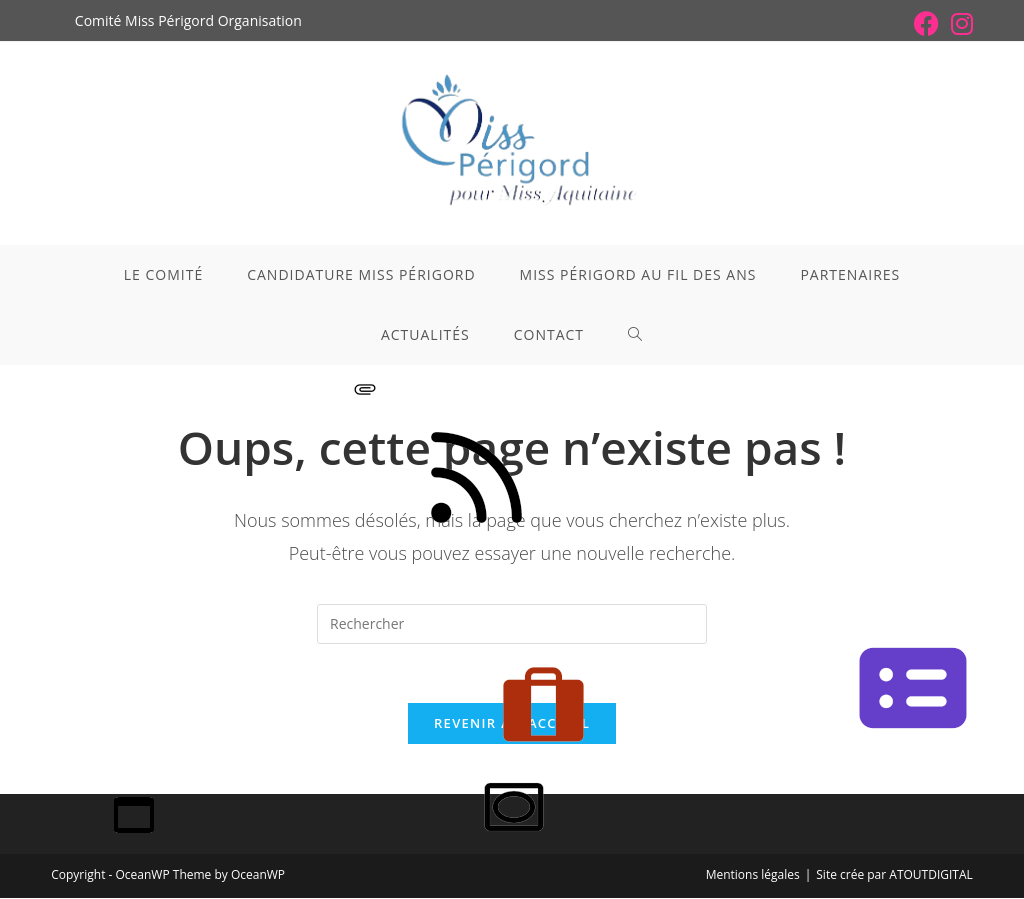 The height and width of the screenshot is (899, 1024). Describe the element at coordinates (514, 807) in the screenshot. I see `apply vignette effect to photo` at that location.